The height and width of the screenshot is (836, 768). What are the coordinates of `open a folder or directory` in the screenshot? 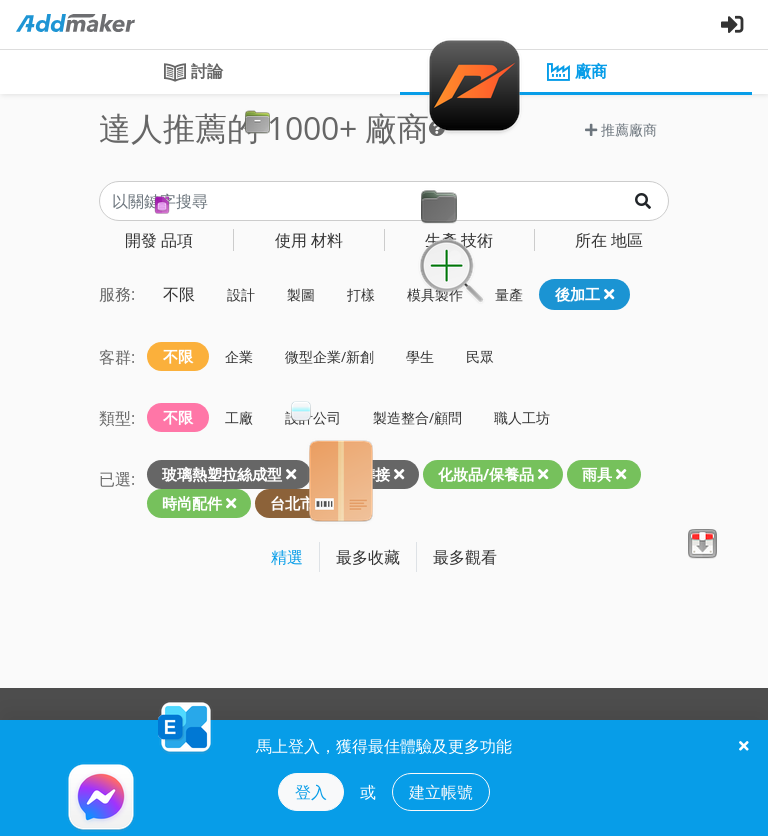 It's located at (439, 206).